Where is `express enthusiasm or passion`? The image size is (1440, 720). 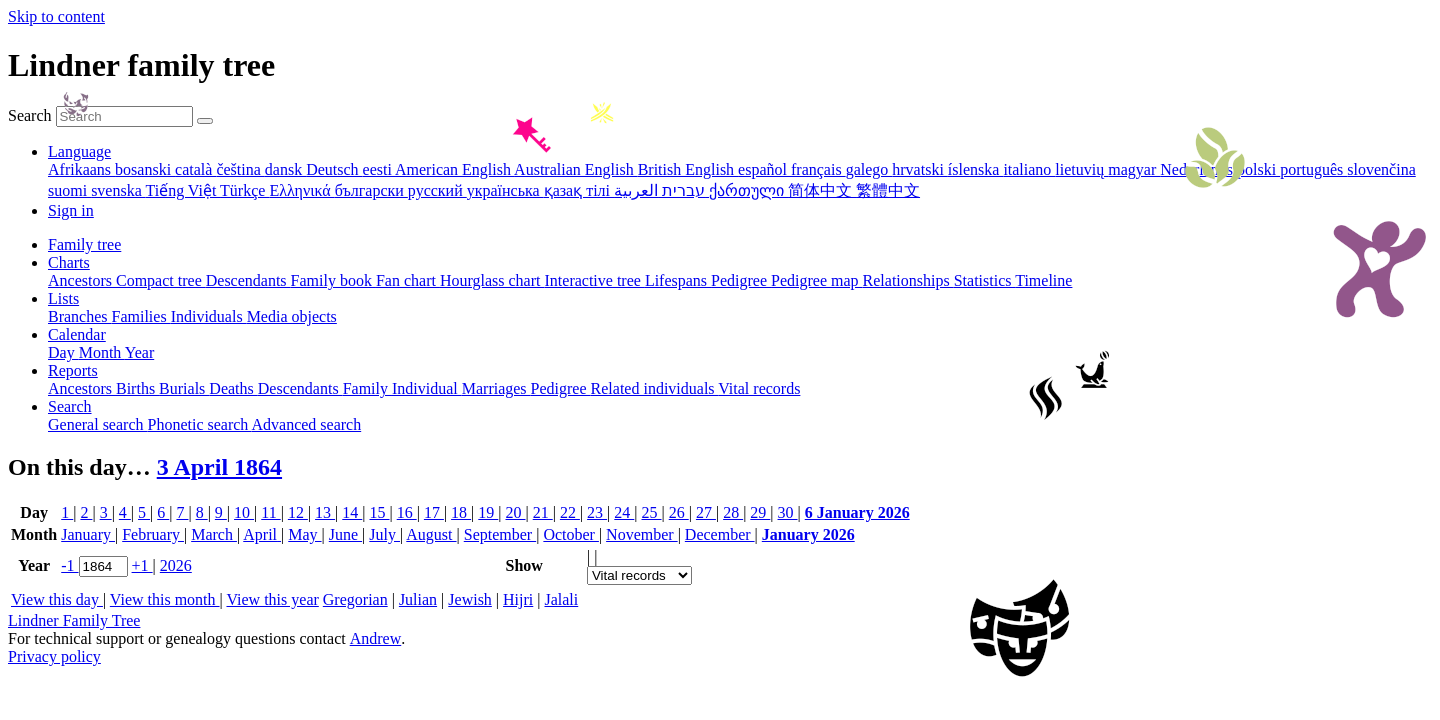 express enthusiasm or passion is located at coordinates (1379, 269).